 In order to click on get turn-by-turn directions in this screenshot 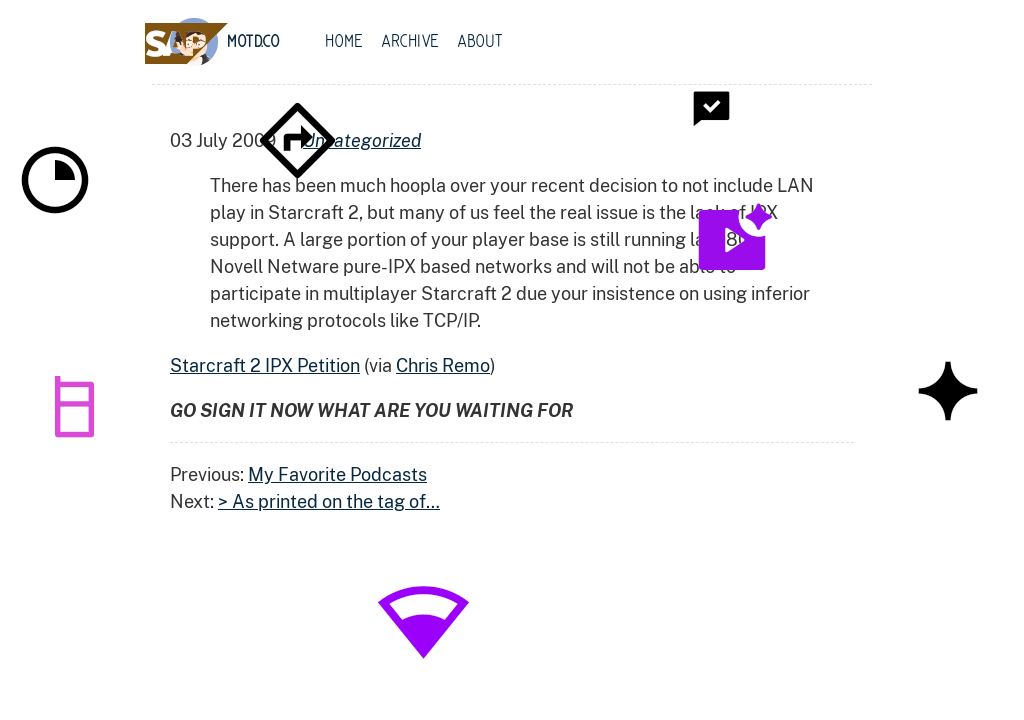, I will do `click(297, 140)`.